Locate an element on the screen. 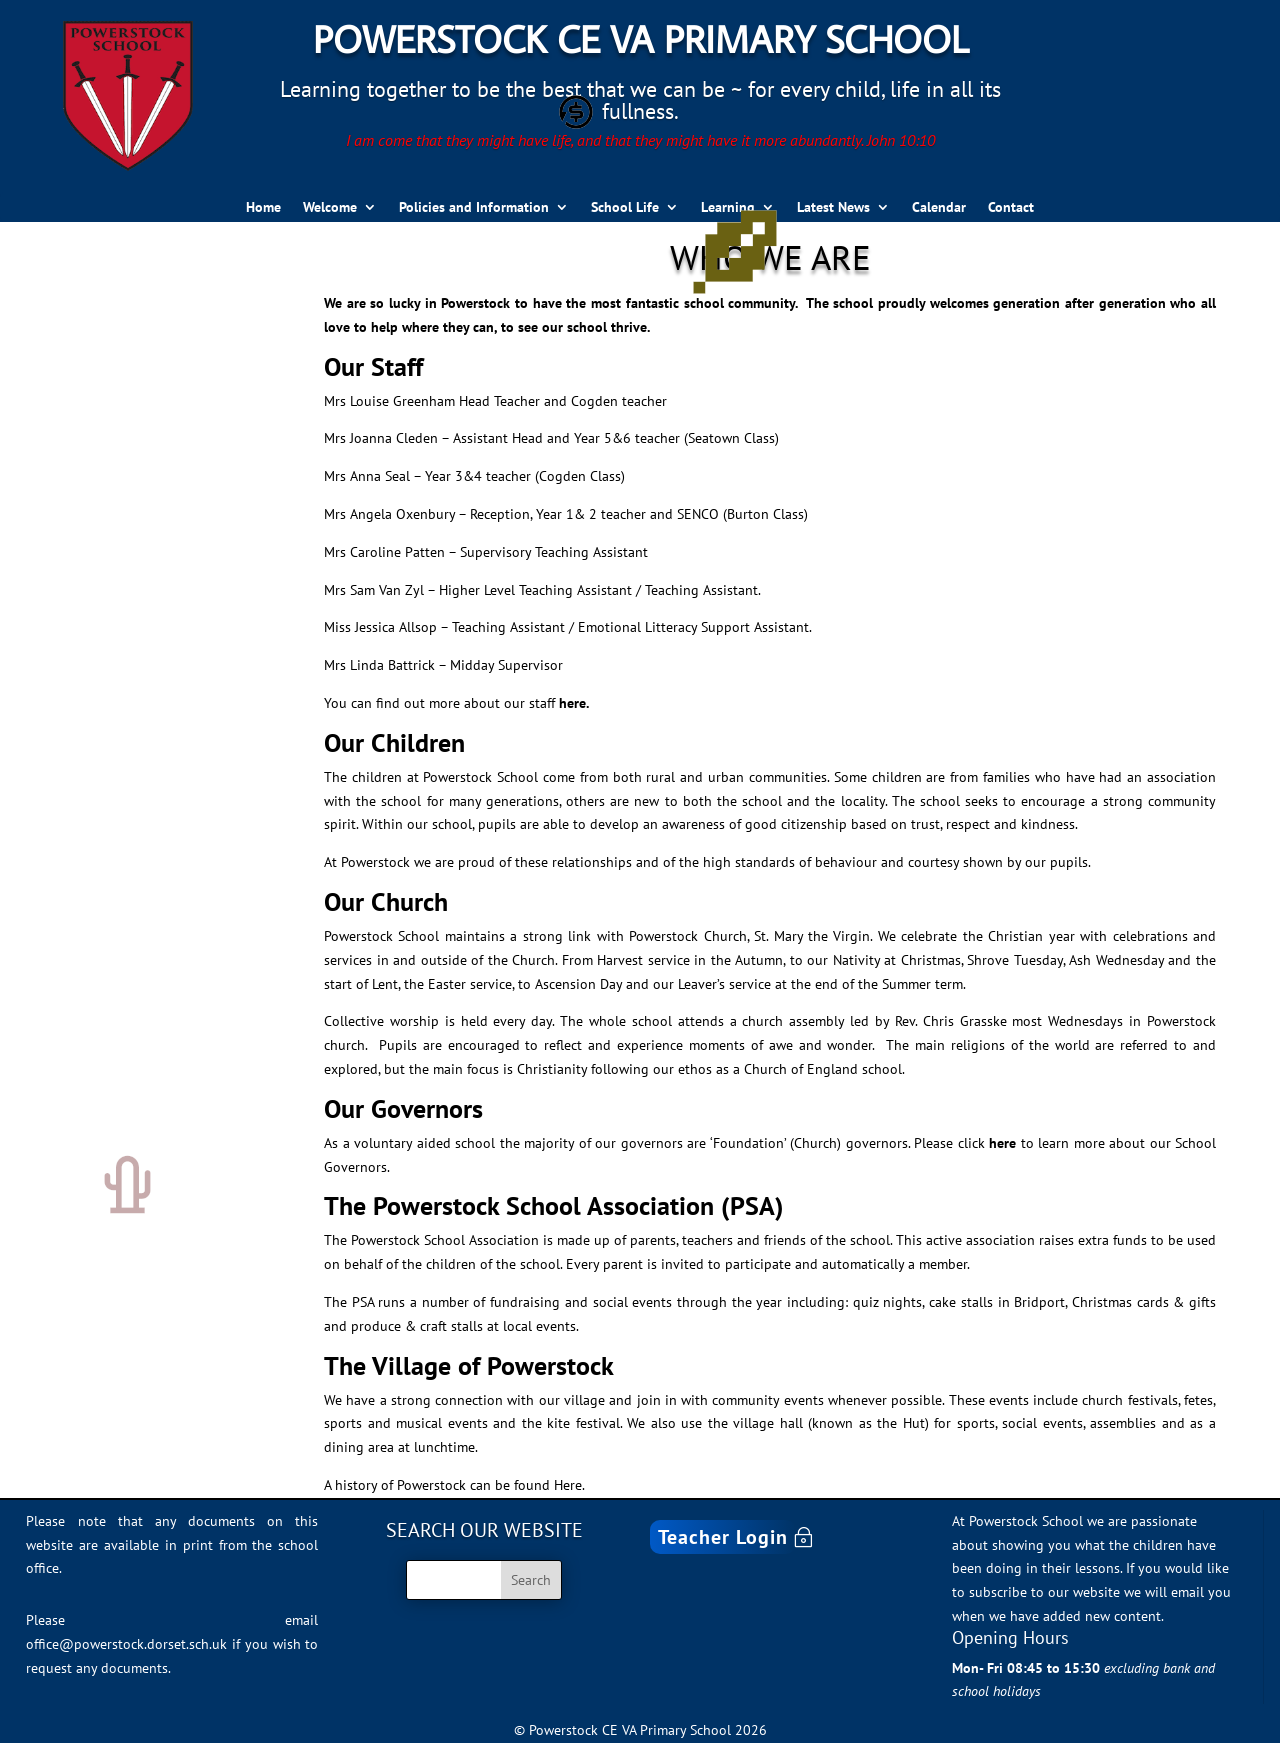 The image size is (1280, 1743). mintbit brand logo is located at coordinates (735, 252).